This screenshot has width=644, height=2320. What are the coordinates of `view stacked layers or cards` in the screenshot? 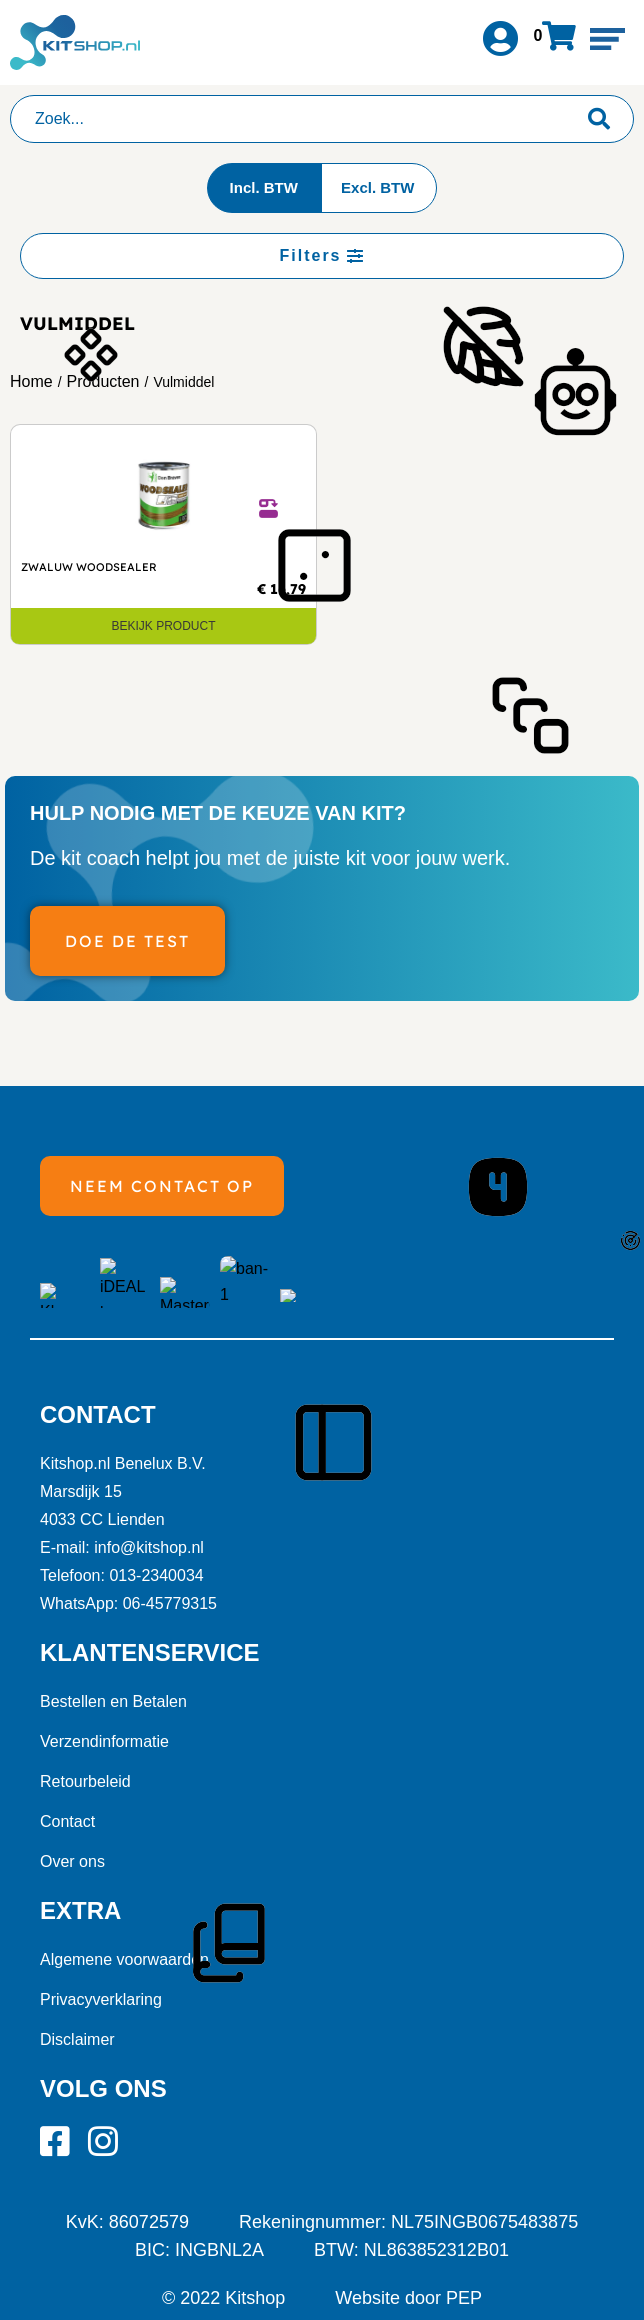 It's located at (530, 715).